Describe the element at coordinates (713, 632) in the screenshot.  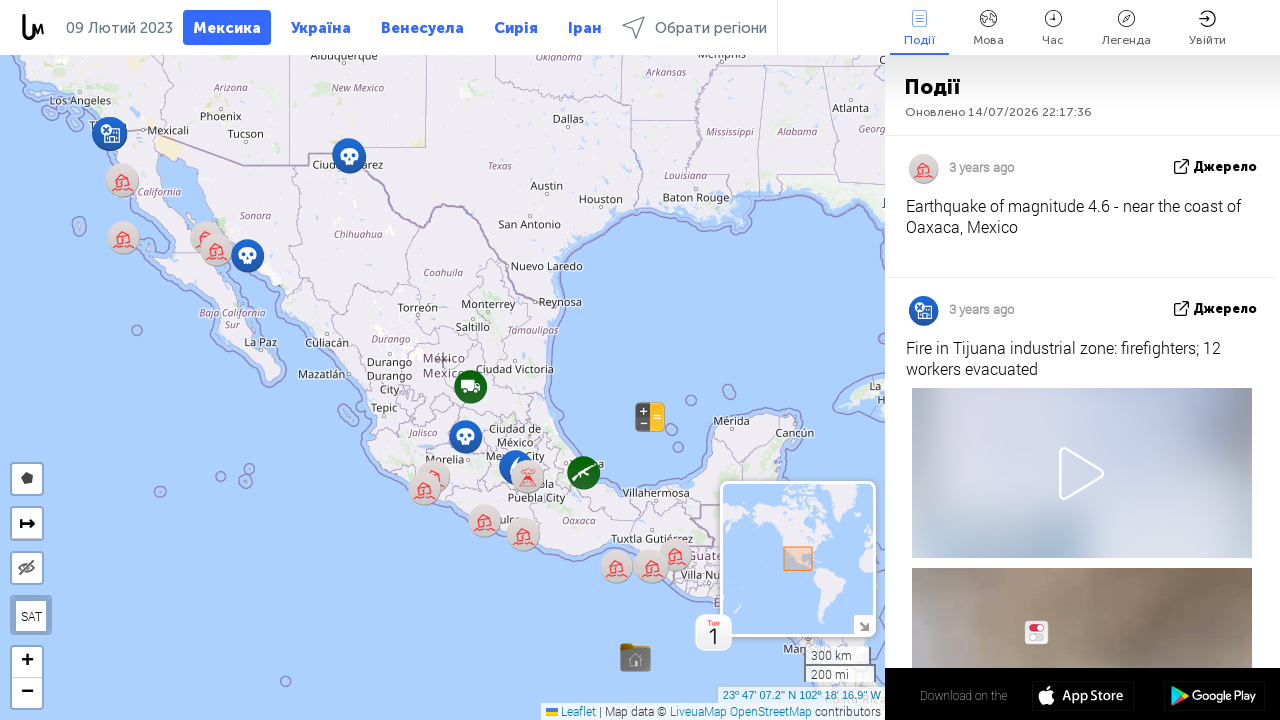
I see `open the calendar app` at that location.